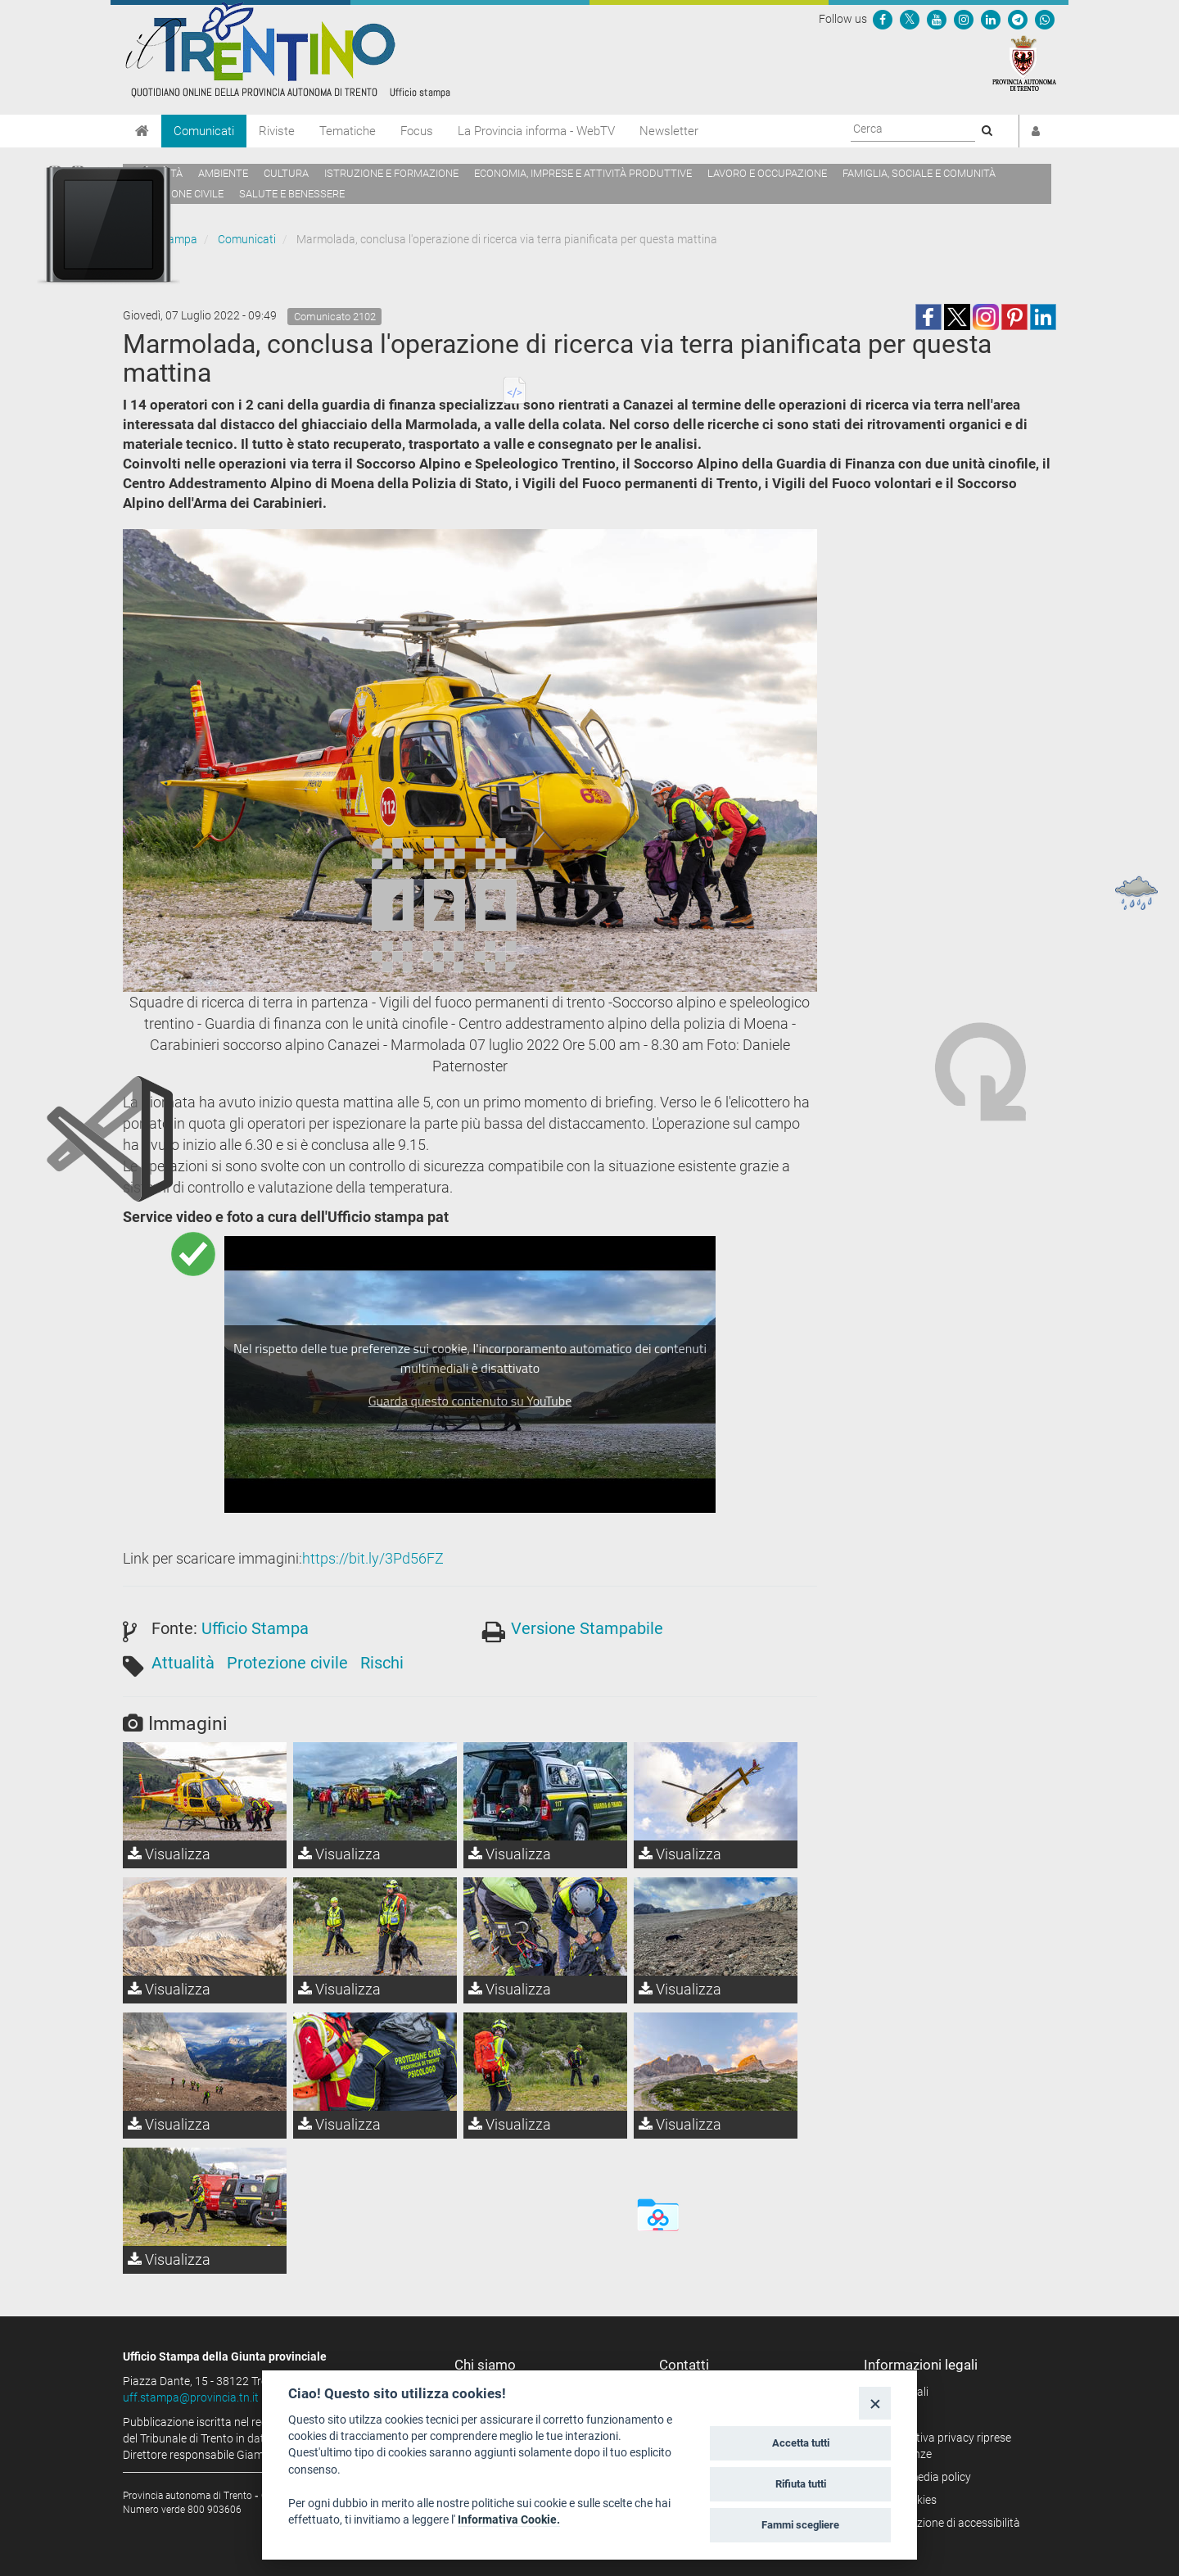 The height and width of the screenshot is (2576, 1179). I want to click on iPod nano device connected, so click(108, 224).